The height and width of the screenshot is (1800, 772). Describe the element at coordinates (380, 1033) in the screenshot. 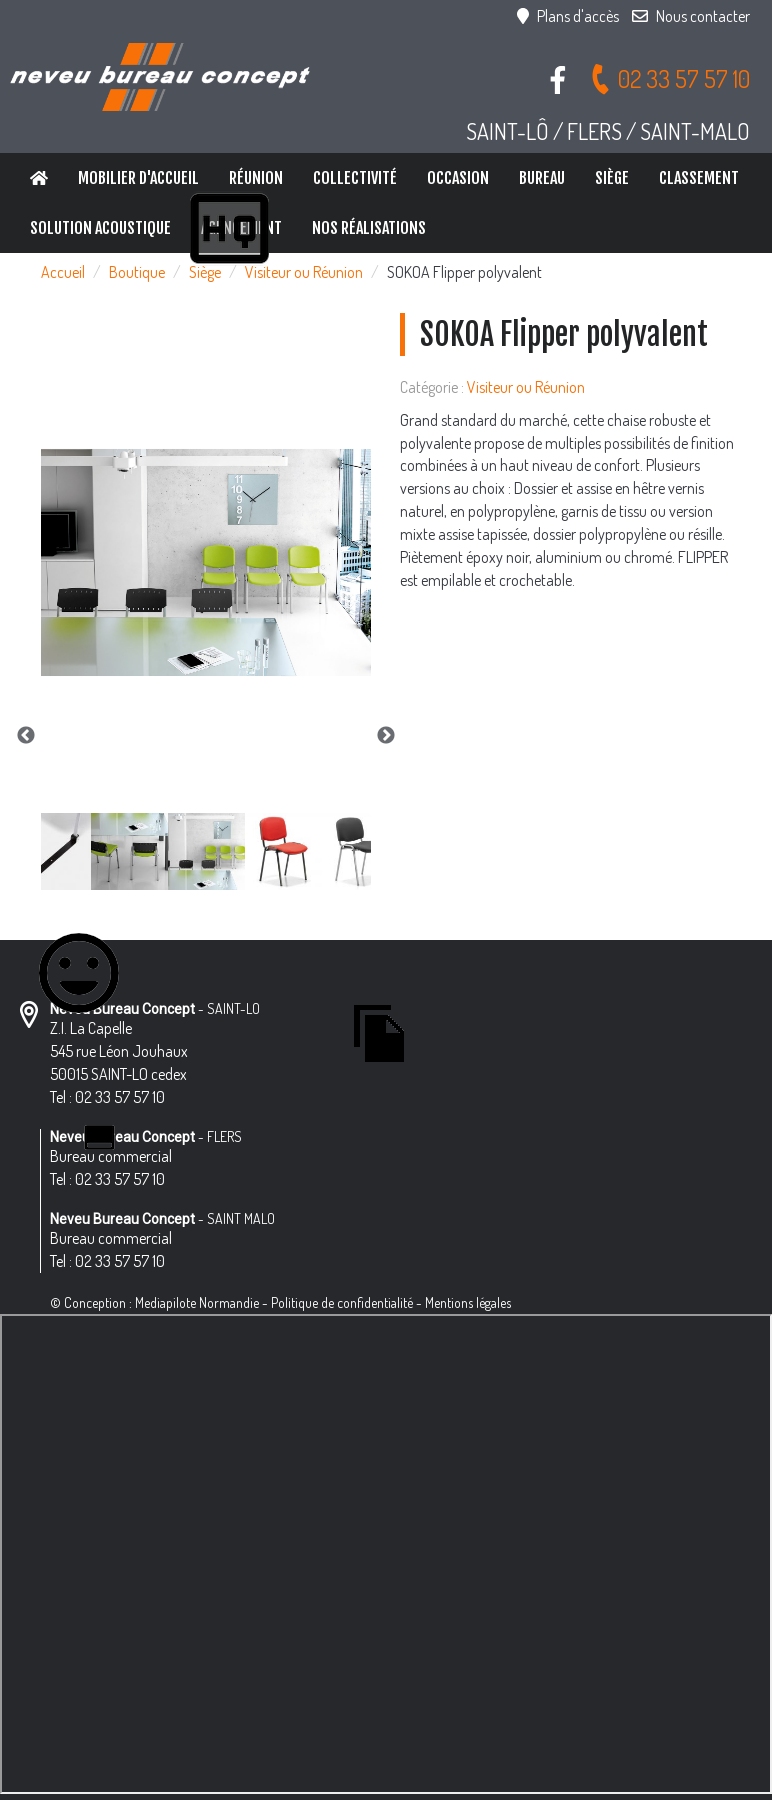

I see `copy file to clipboard` at that location.